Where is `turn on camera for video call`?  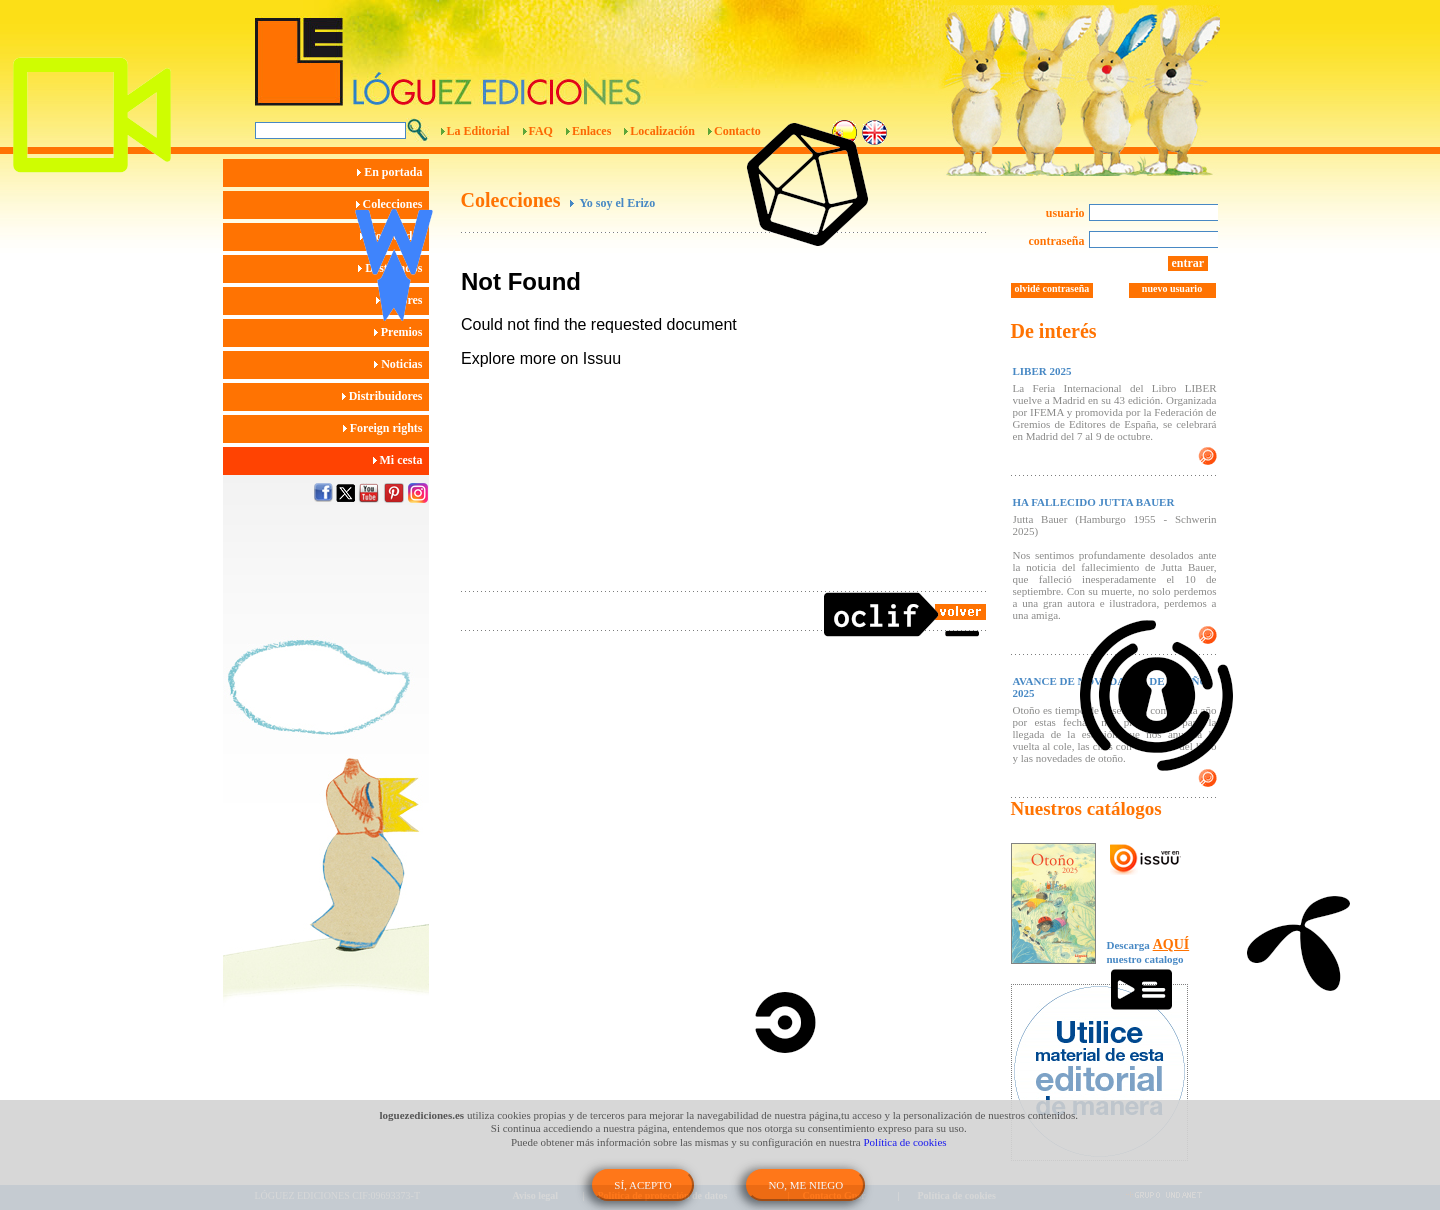
turn on camera for video call is located at coordinates (92, 115).